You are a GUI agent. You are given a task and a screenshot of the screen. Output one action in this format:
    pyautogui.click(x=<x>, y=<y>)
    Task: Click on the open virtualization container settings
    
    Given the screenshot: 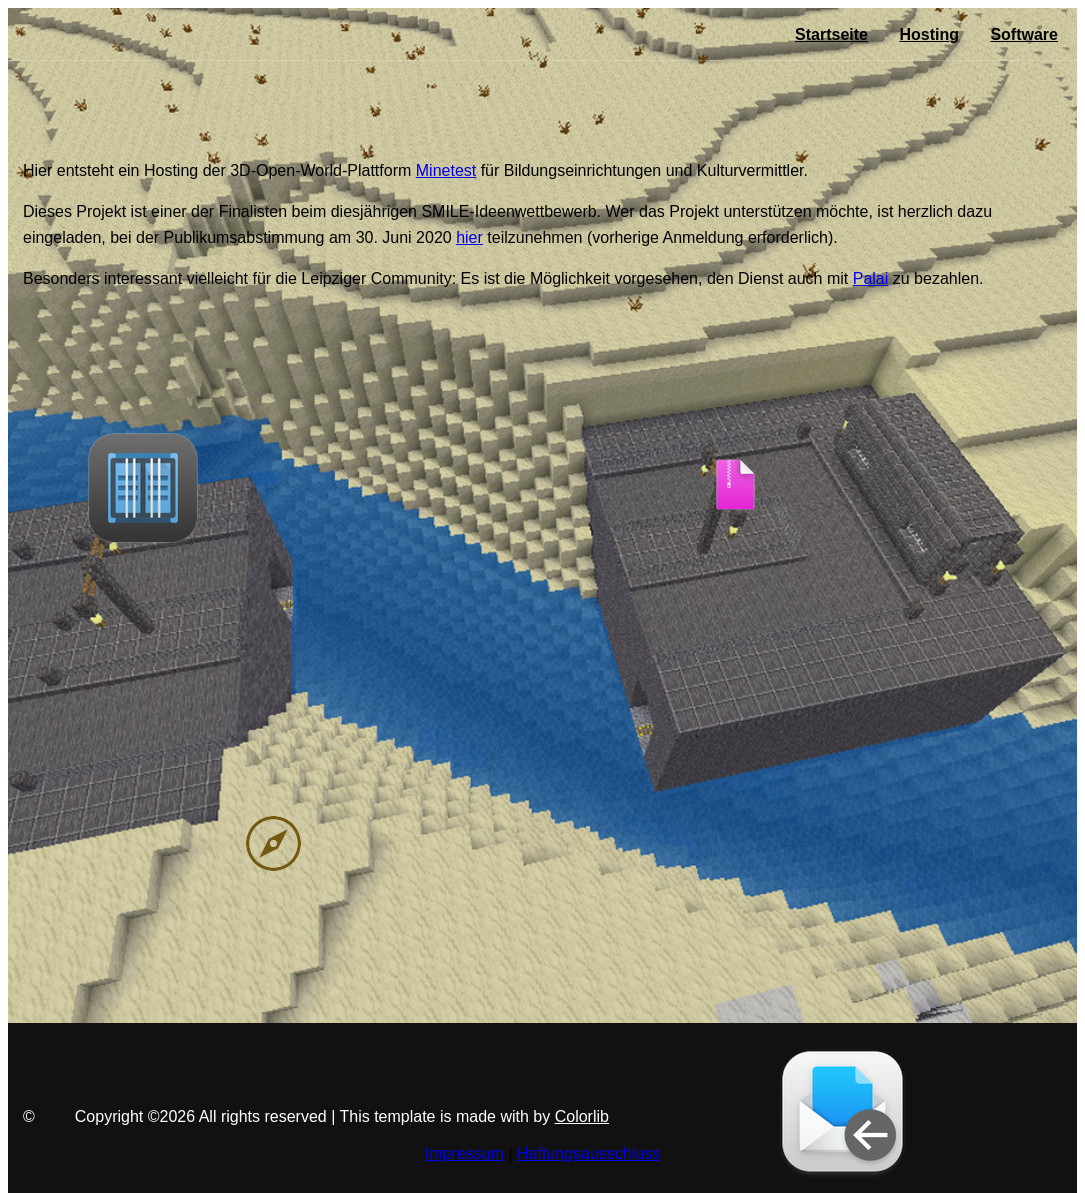 What is the action you would take?
    pyautogui.click(x=143, y=488)
    